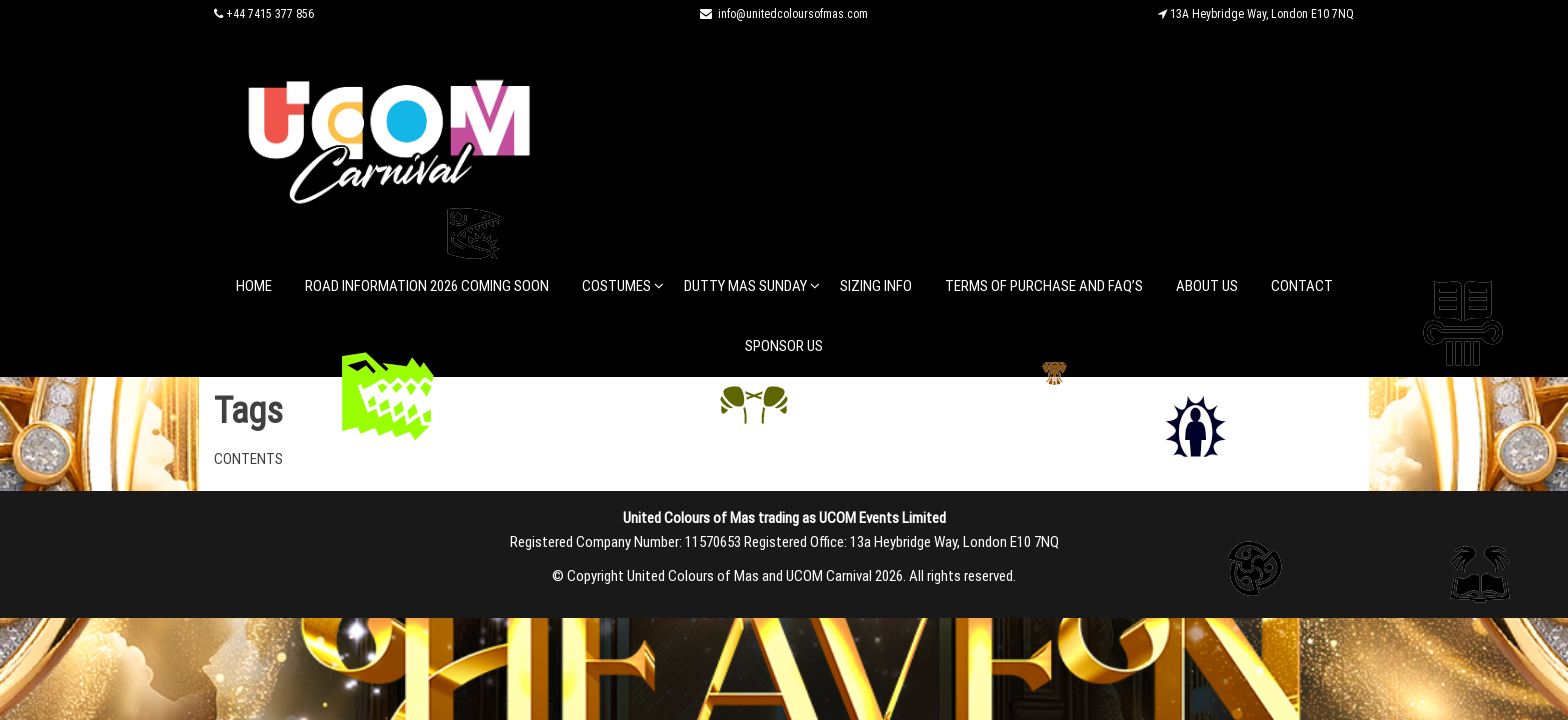 This screenshot has height=720, width=1568. What do you see at coordinates (1480, 576) in the screenshot?
I see `access tutorial or learning resources` at bounding box center [1480, 576].